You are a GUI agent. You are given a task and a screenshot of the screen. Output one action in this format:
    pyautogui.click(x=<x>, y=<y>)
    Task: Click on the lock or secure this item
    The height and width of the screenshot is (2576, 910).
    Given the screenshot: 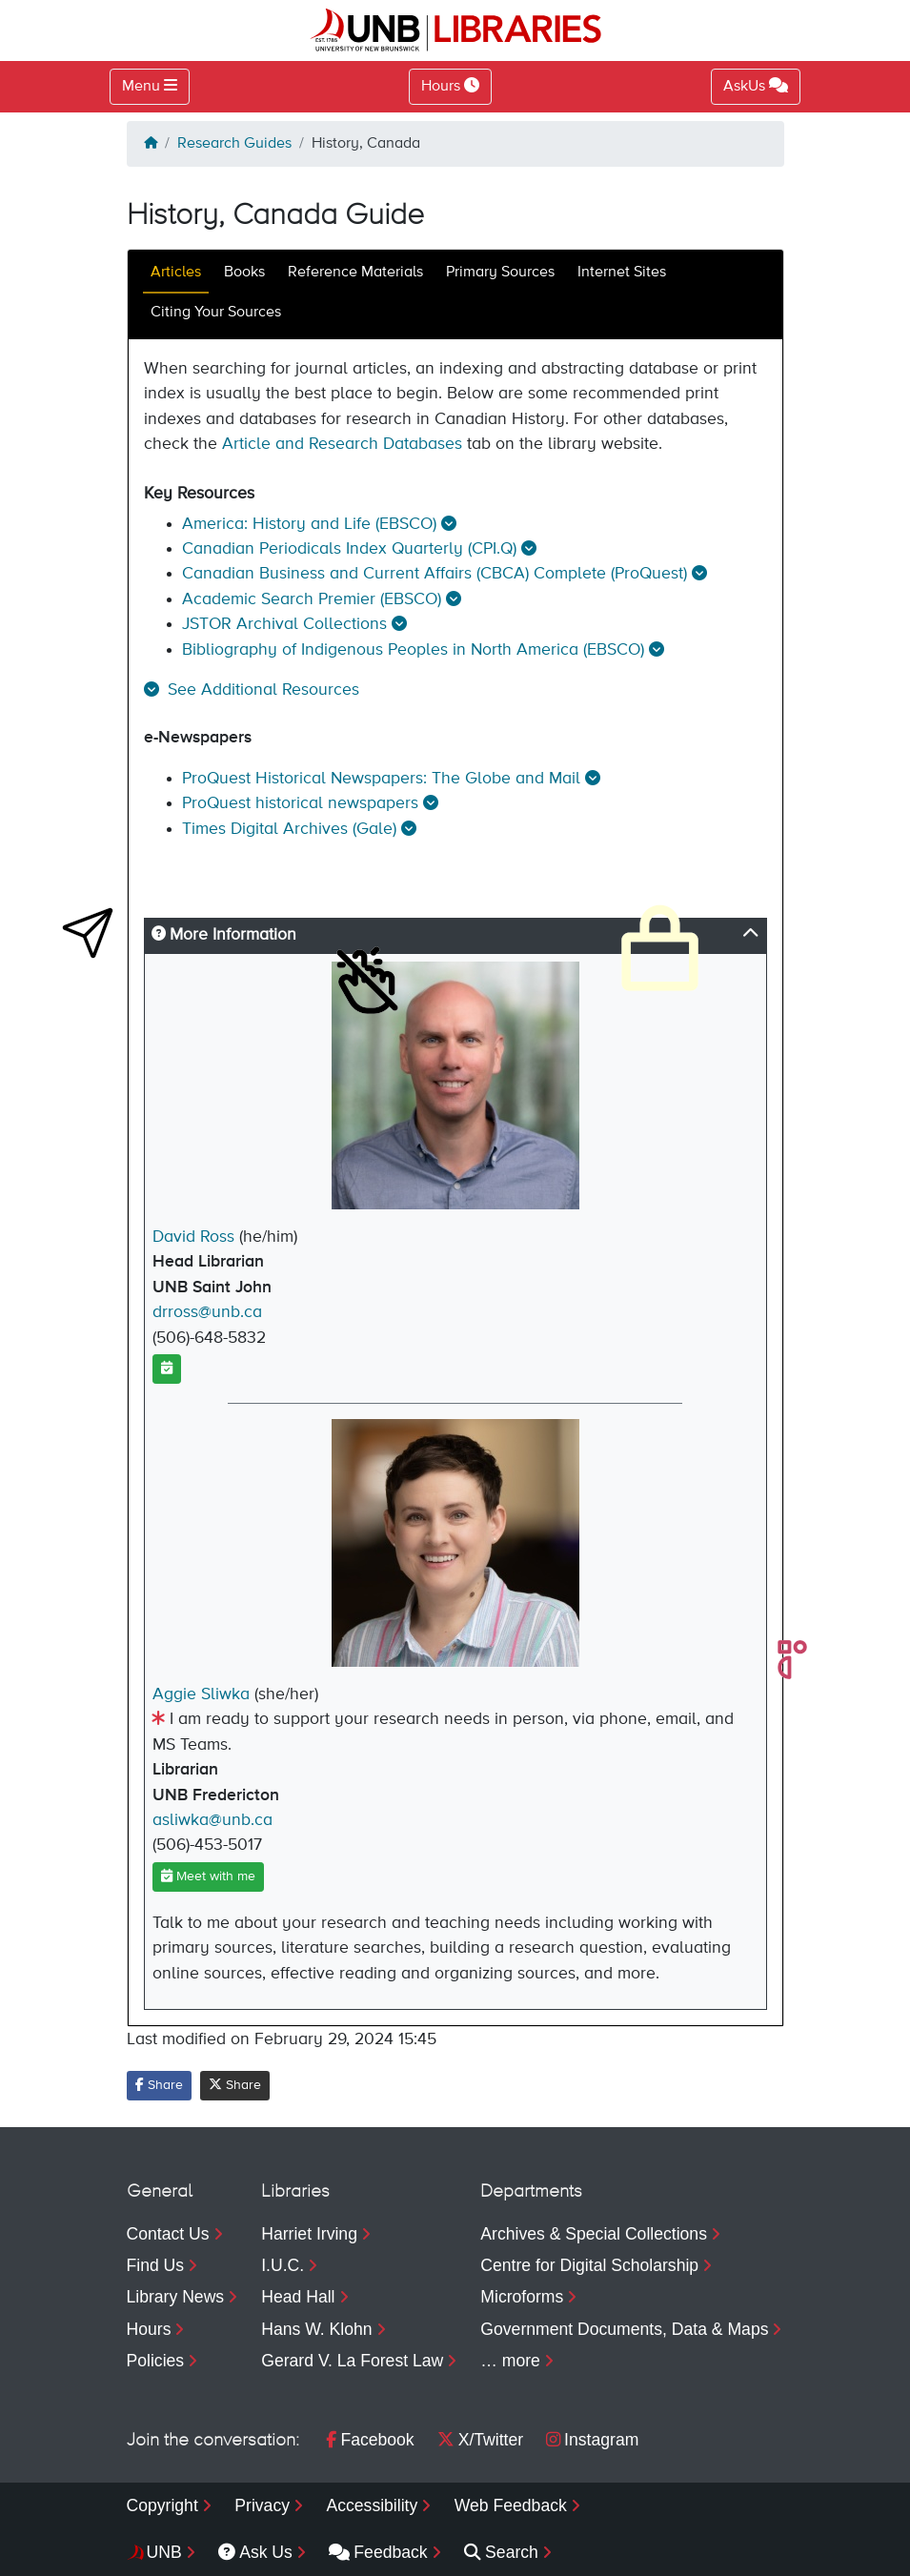 What is the action you would take?
    pyautogui.click(x=659, y=952)
    